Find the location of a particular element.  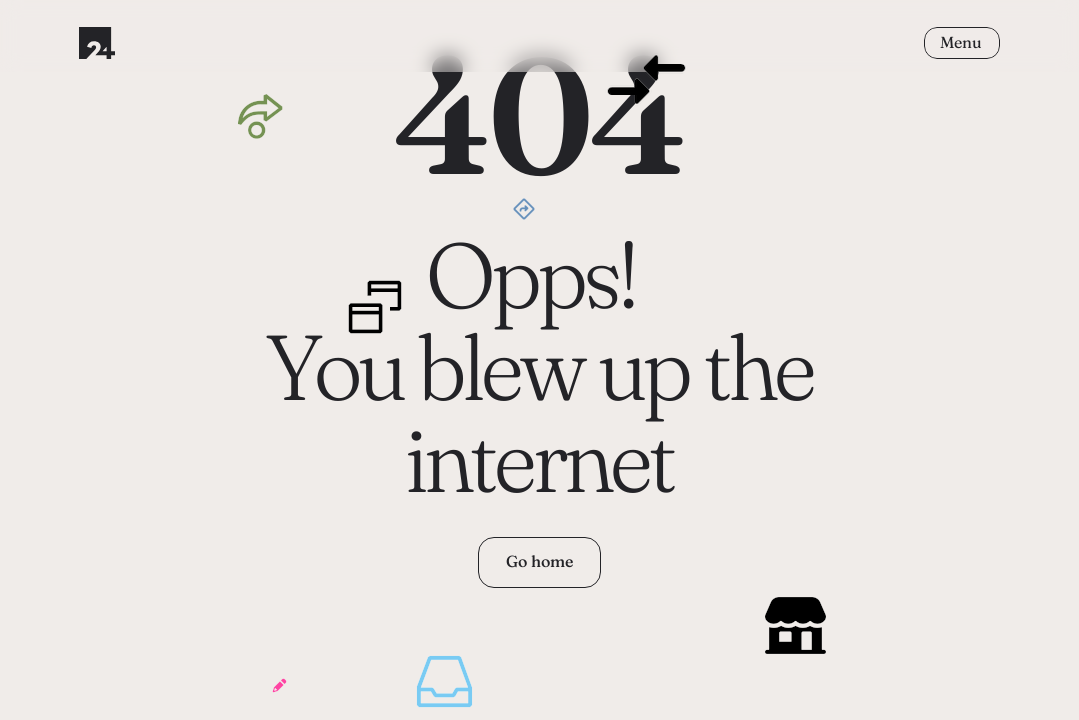

view your inbox messages is located at coordinates (444, 683).